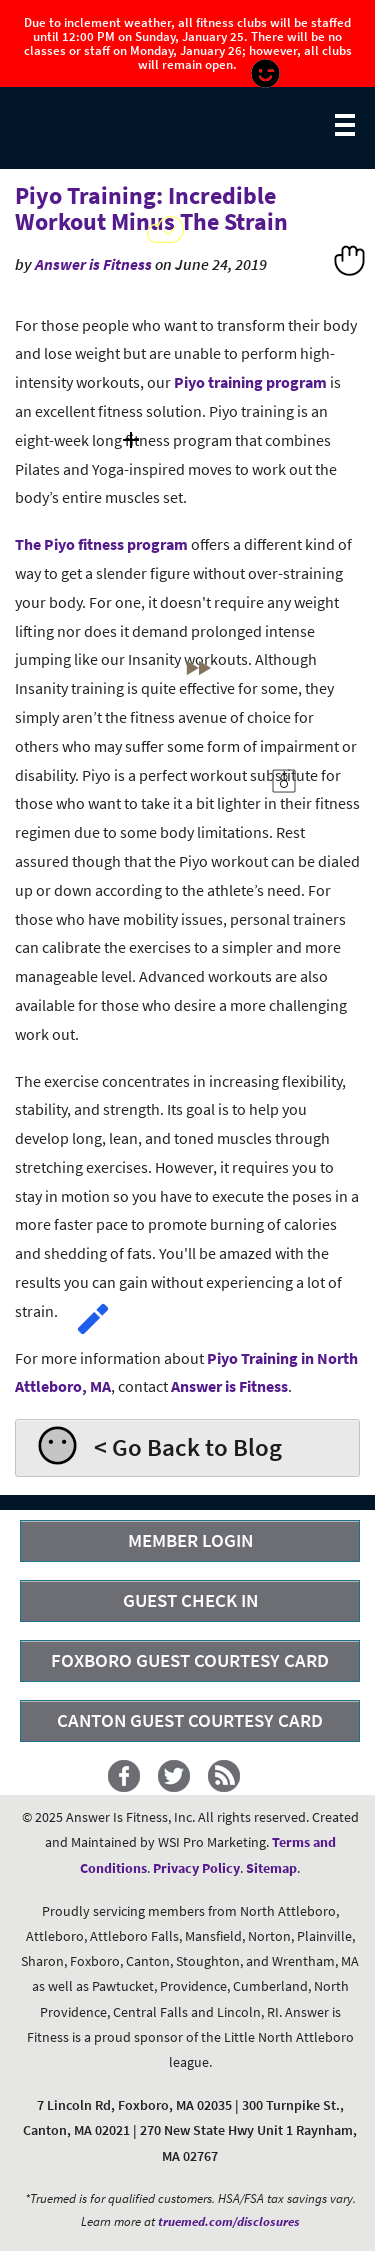  Describe the element at coordinates (57, 1445) in the screenshot. I see `neutral feedback or reaction option` at that location.